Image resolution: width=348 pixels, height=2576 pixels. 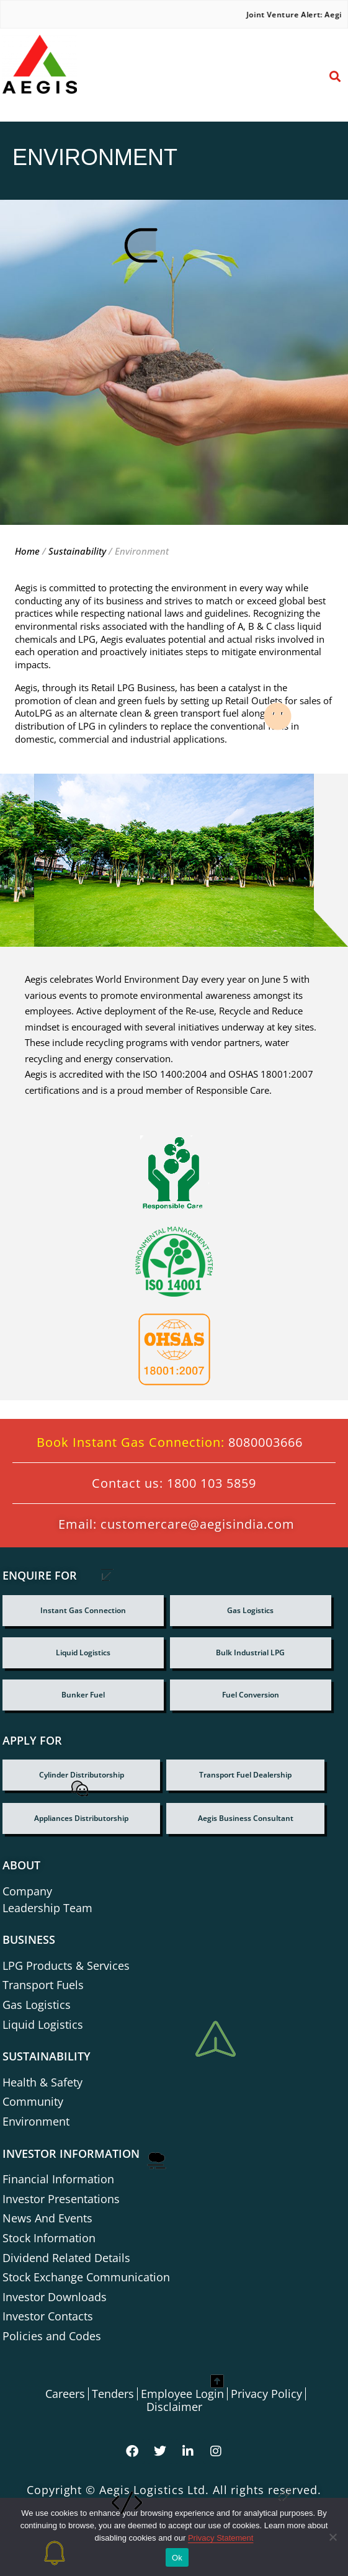 I want to click on send a message, so click(x=215, y=2039).